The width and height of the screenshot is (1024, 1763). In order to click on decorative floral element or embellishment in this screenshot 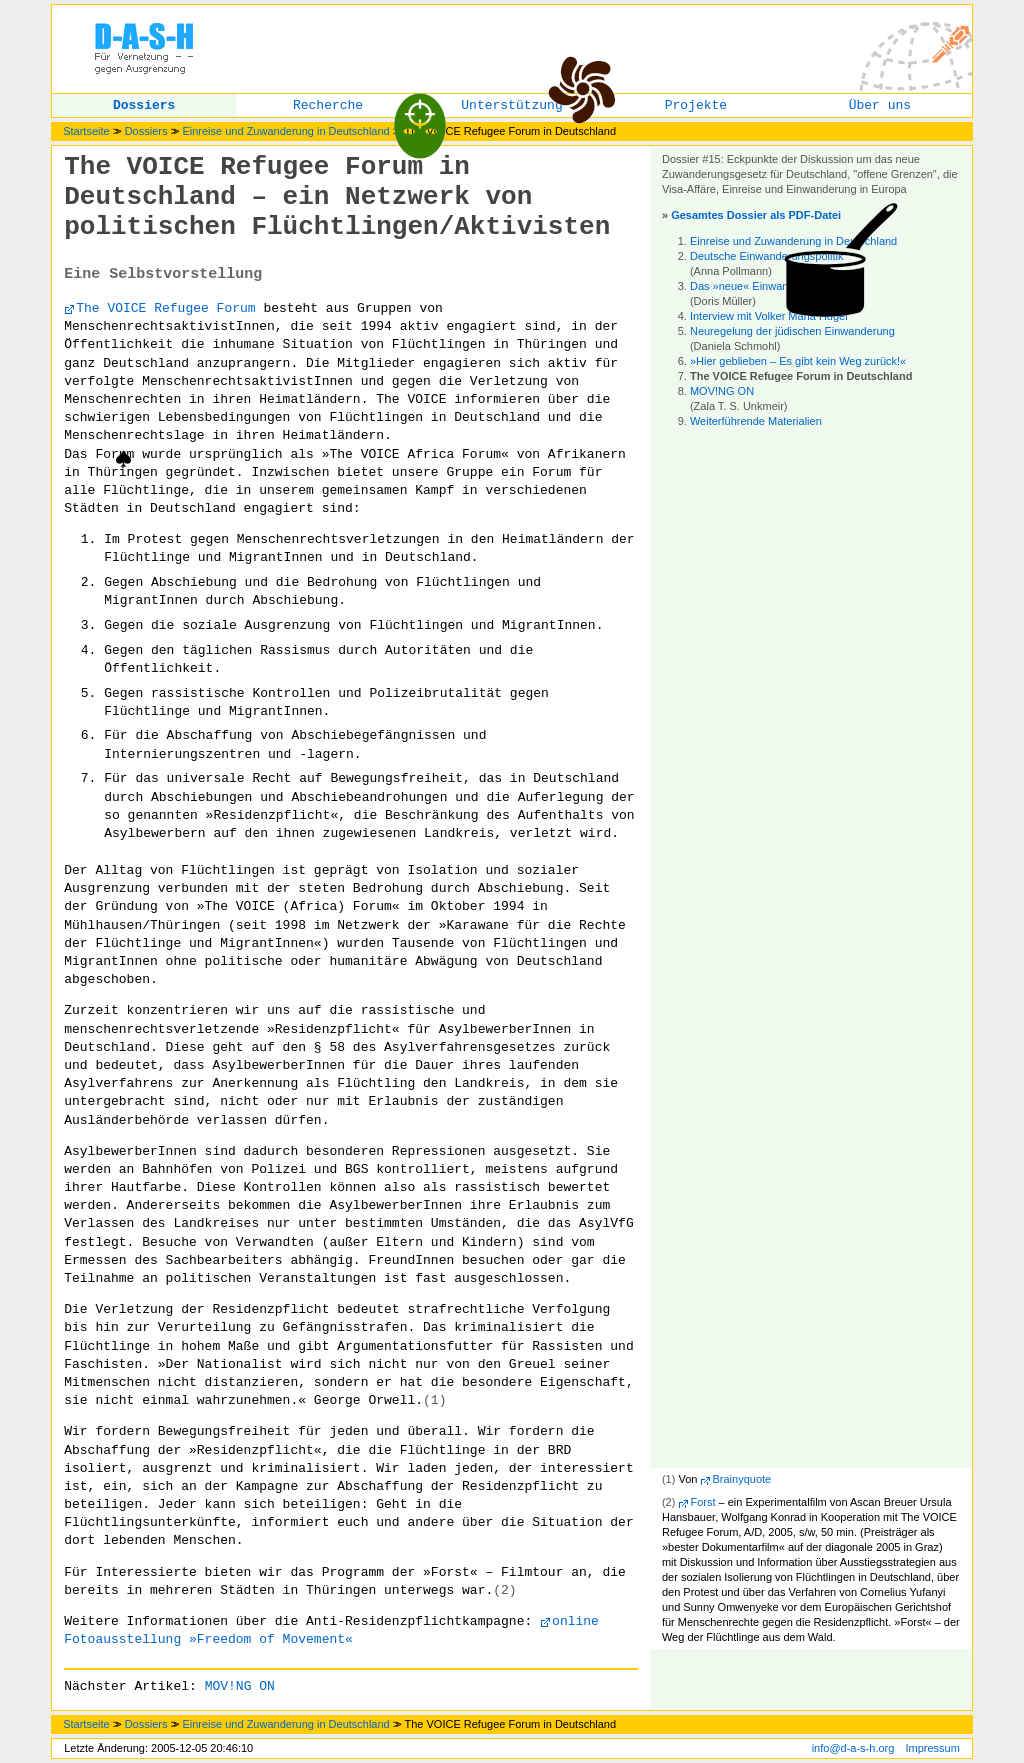, I will do `click(582, 90)`.